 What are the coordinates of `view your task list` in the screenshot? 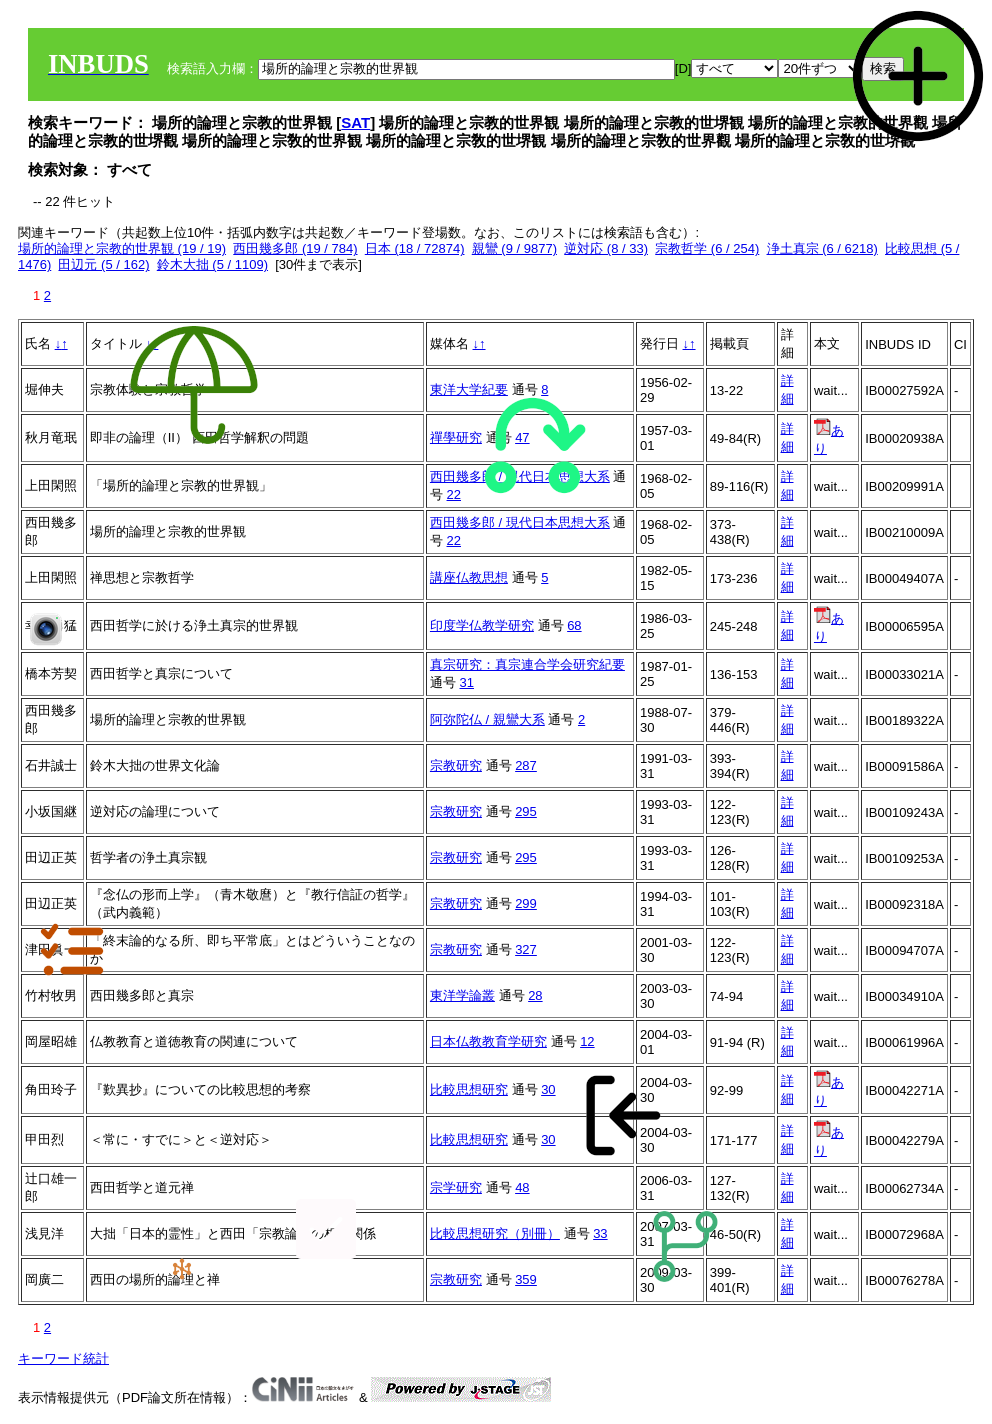 It's located at (72, 951).